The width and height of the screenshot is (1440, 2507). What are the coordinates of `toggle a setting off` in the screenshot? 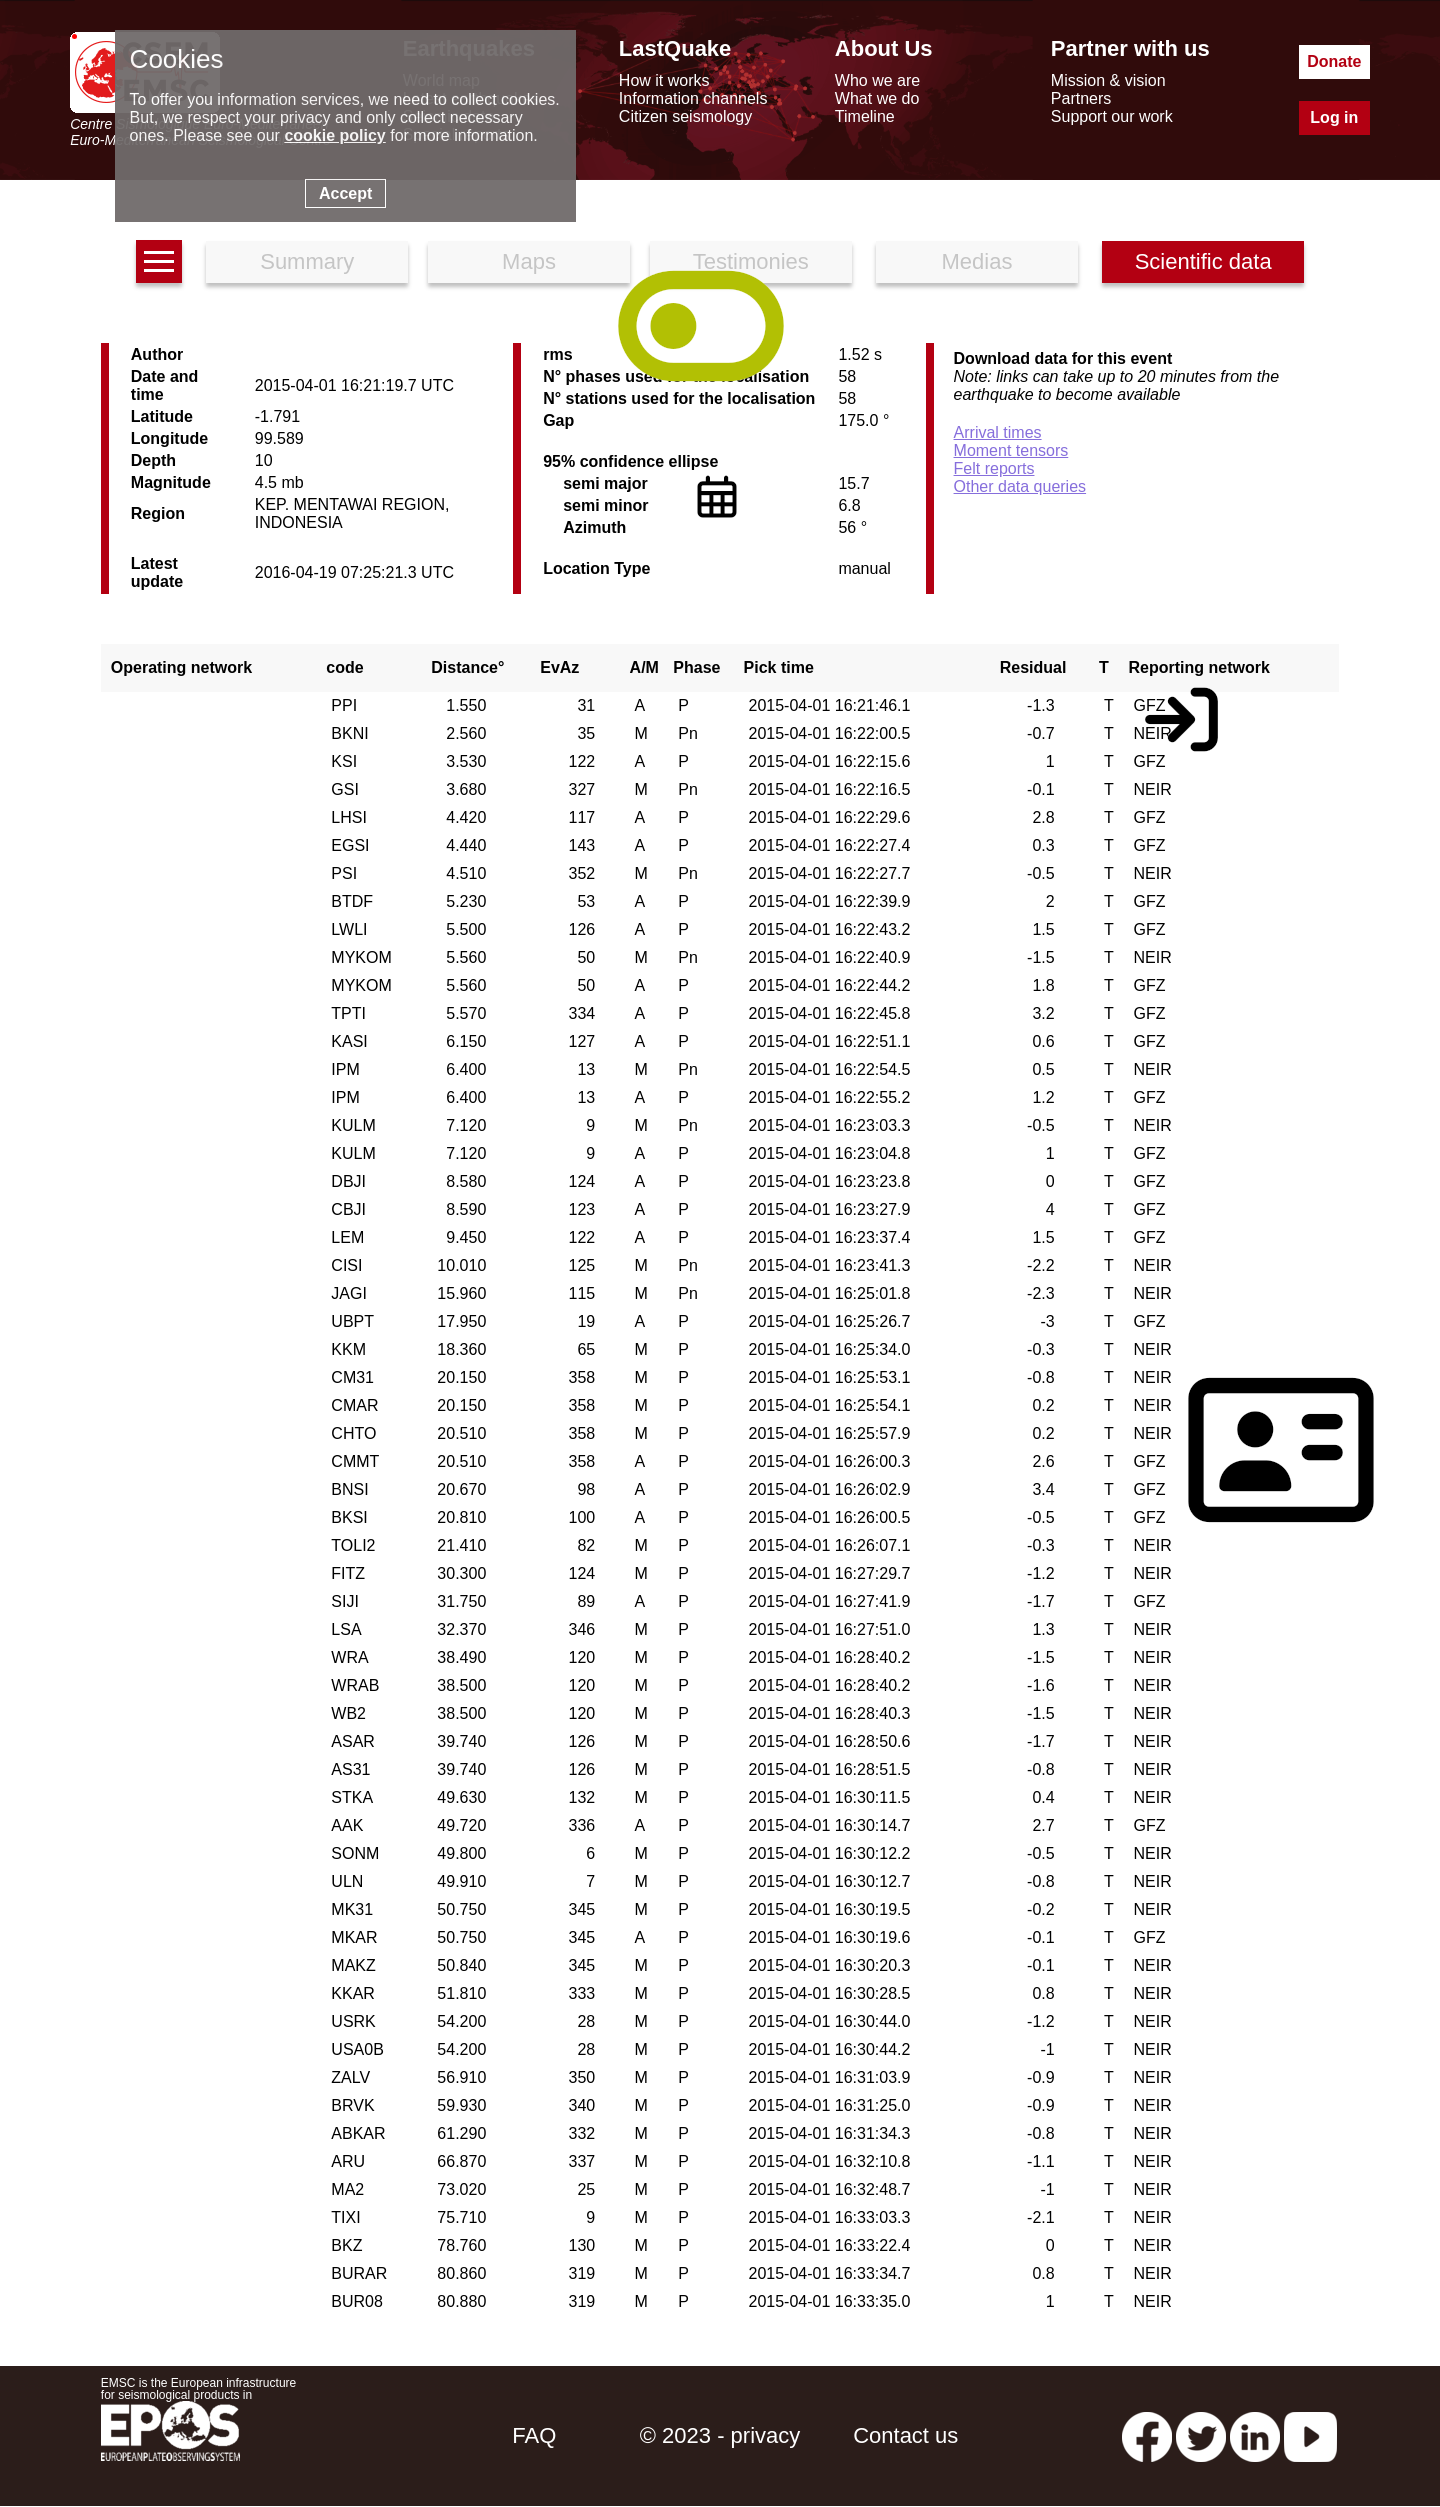 It's located at (701, 326).